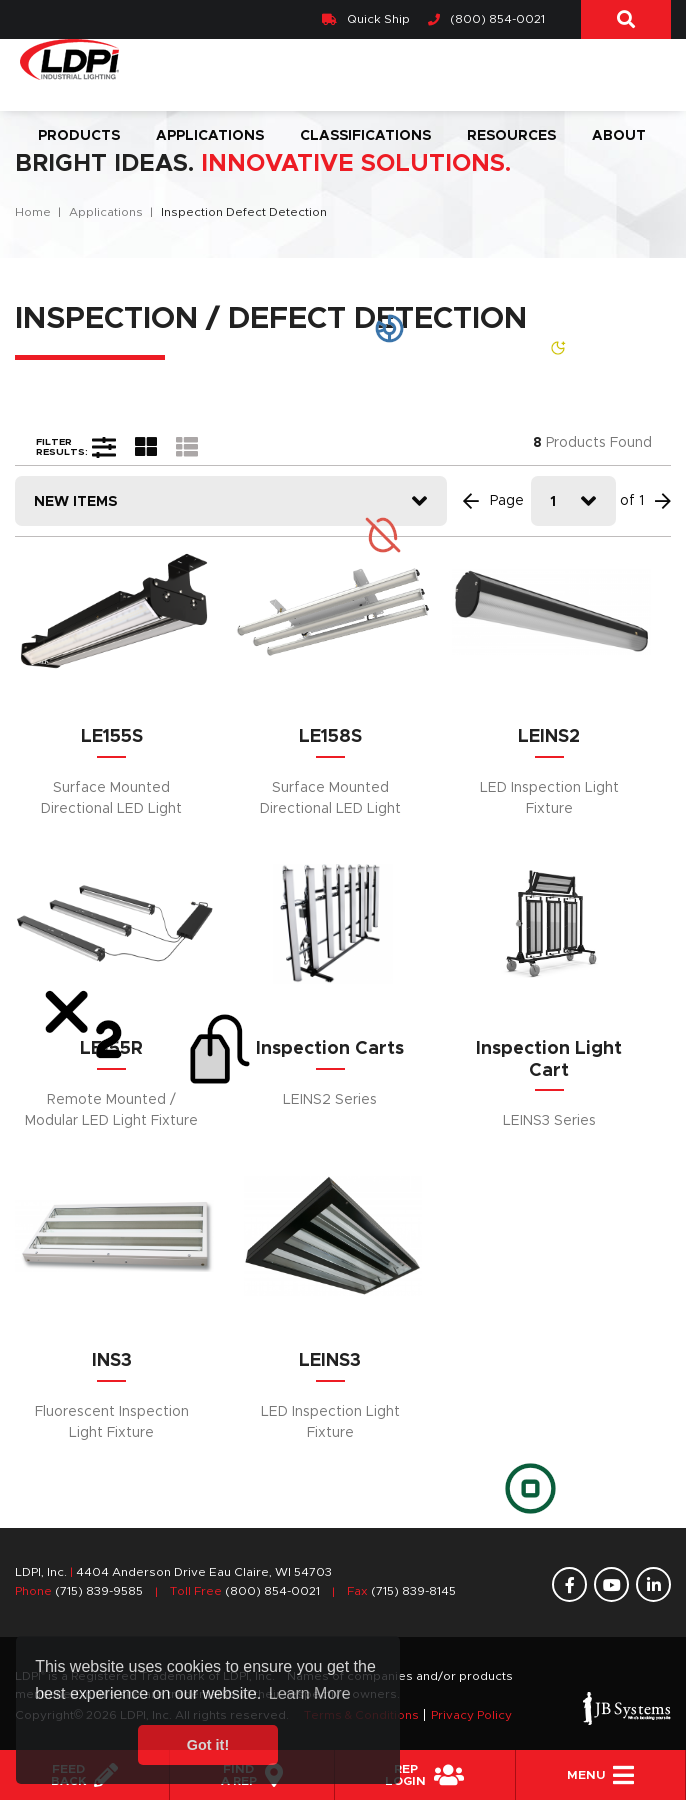  What do you see at coordinates (383, 535) in the screenshot?
I see `indicates egg-free or no eggs` at bounding box center [383, 535].